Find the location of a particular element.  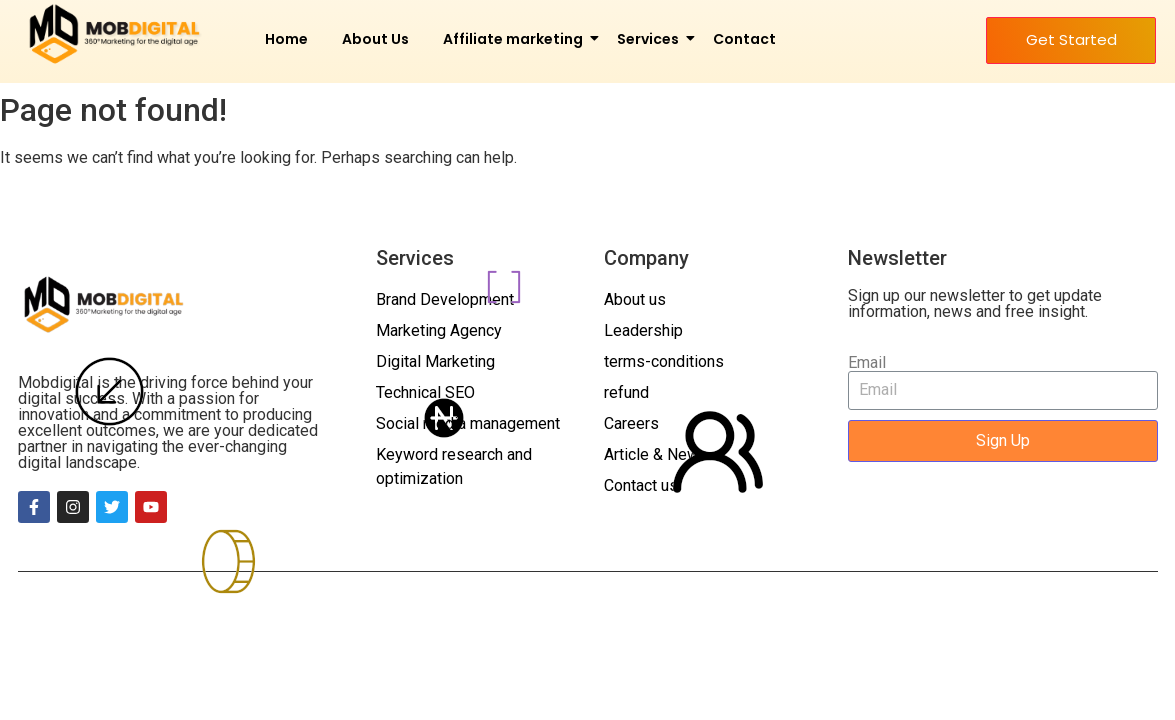

insert or edit code brackets is located at coordinates (504, 287).